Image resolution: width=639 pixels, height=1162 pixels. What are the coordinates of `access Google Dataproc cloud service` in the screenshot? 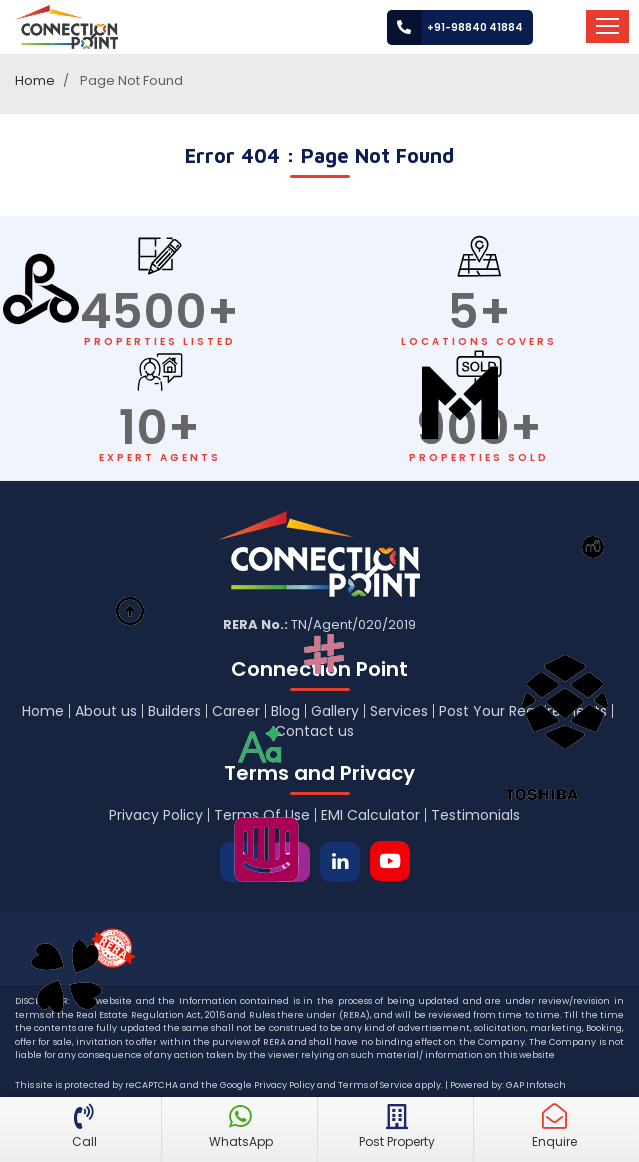 It's located at (41, 289).